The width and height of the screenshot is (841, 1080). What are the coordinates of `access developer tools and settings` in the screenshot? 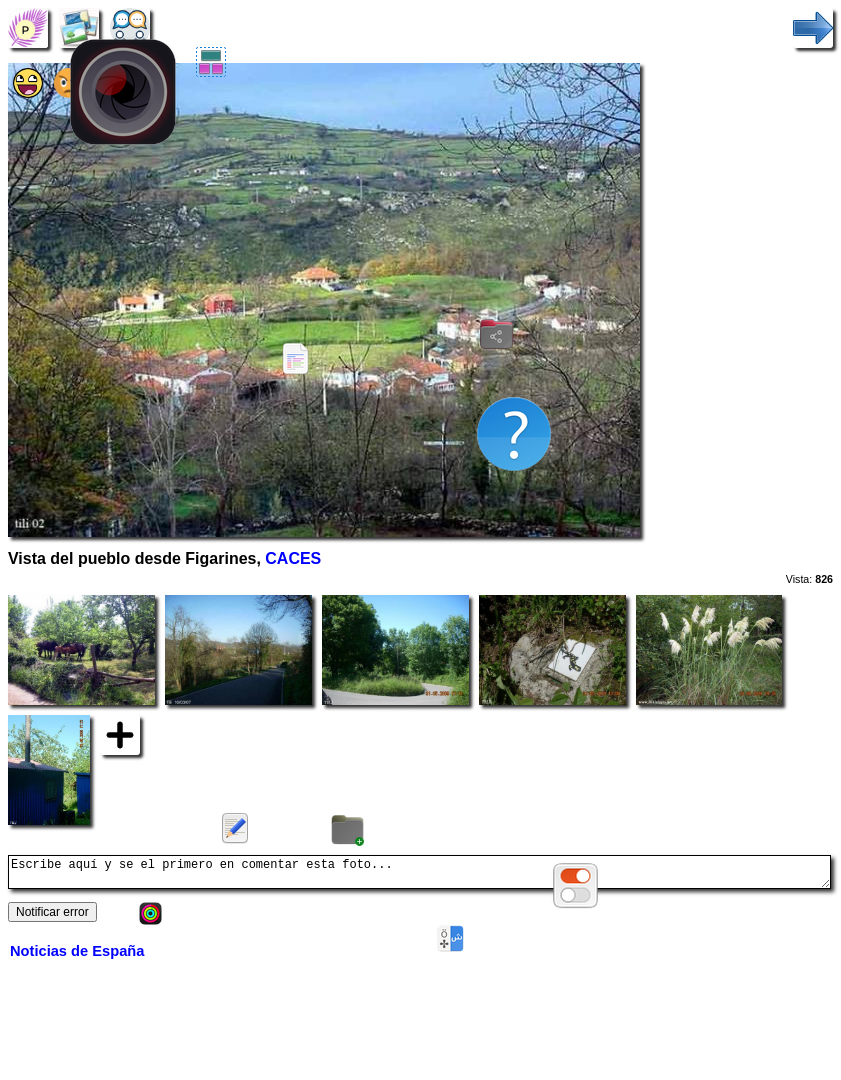 It's located at (295, 358).